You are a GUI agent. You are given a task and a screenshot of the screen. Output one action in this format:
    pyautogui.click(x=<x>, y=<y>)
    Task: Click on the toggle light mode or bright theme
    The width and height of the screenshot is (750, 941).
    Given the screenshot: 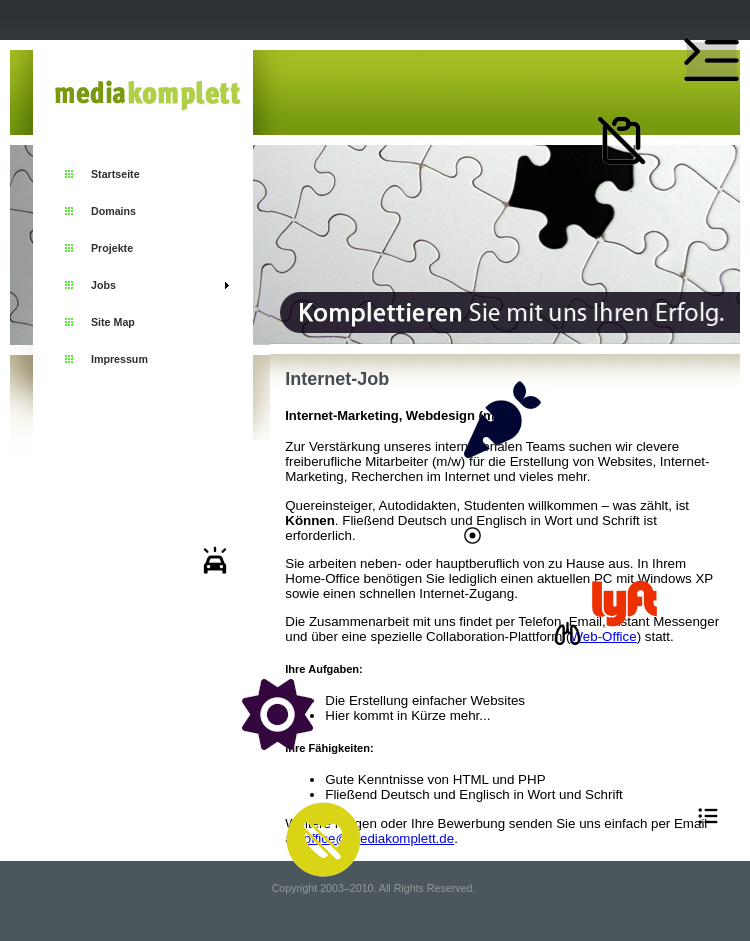 What is the action you would take?
    pyautogui.click(x=277, y=714)
    